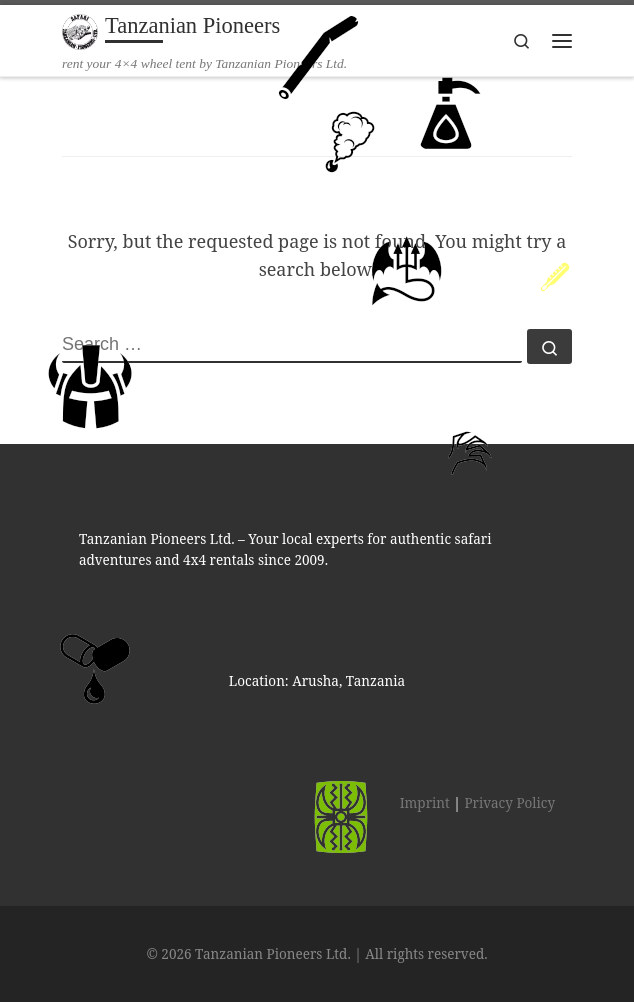  I want to click on equip heavy armor or helmet, so click(90, 387).